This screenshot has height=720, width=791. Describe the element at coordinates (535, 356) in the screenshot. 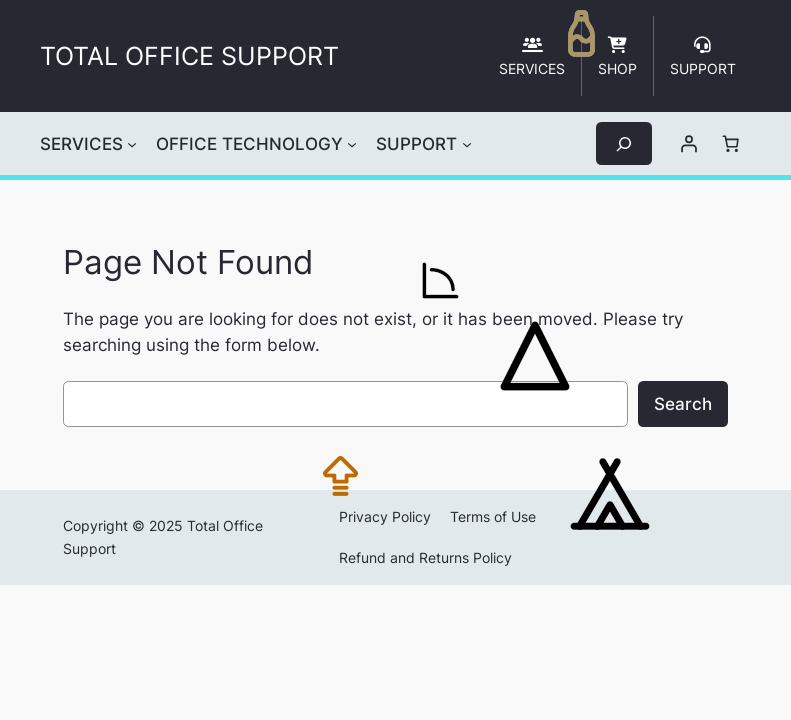

I see `indicates change or difference in a value` at that location.